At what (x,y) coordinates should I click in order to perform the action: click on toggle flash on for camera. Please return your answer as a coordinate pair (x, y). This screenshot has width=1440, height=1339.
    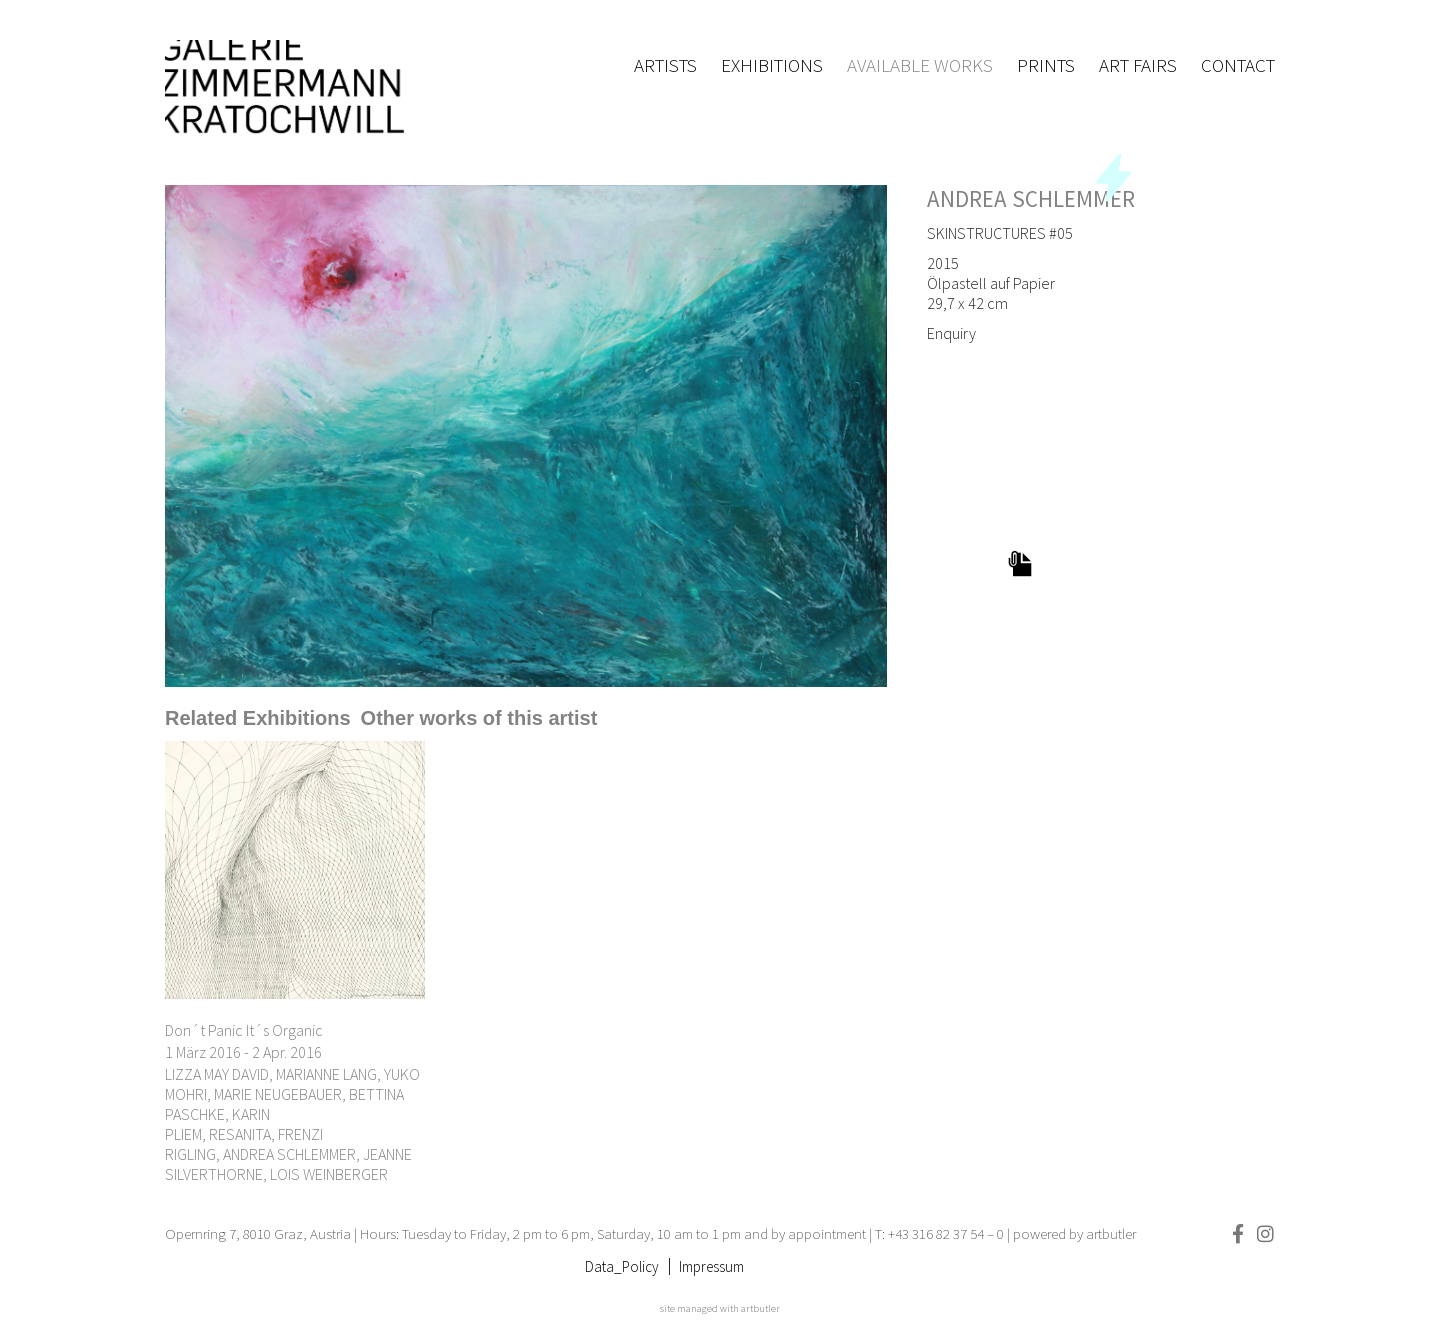
    Looking at the image, I should click on (1113, 177).